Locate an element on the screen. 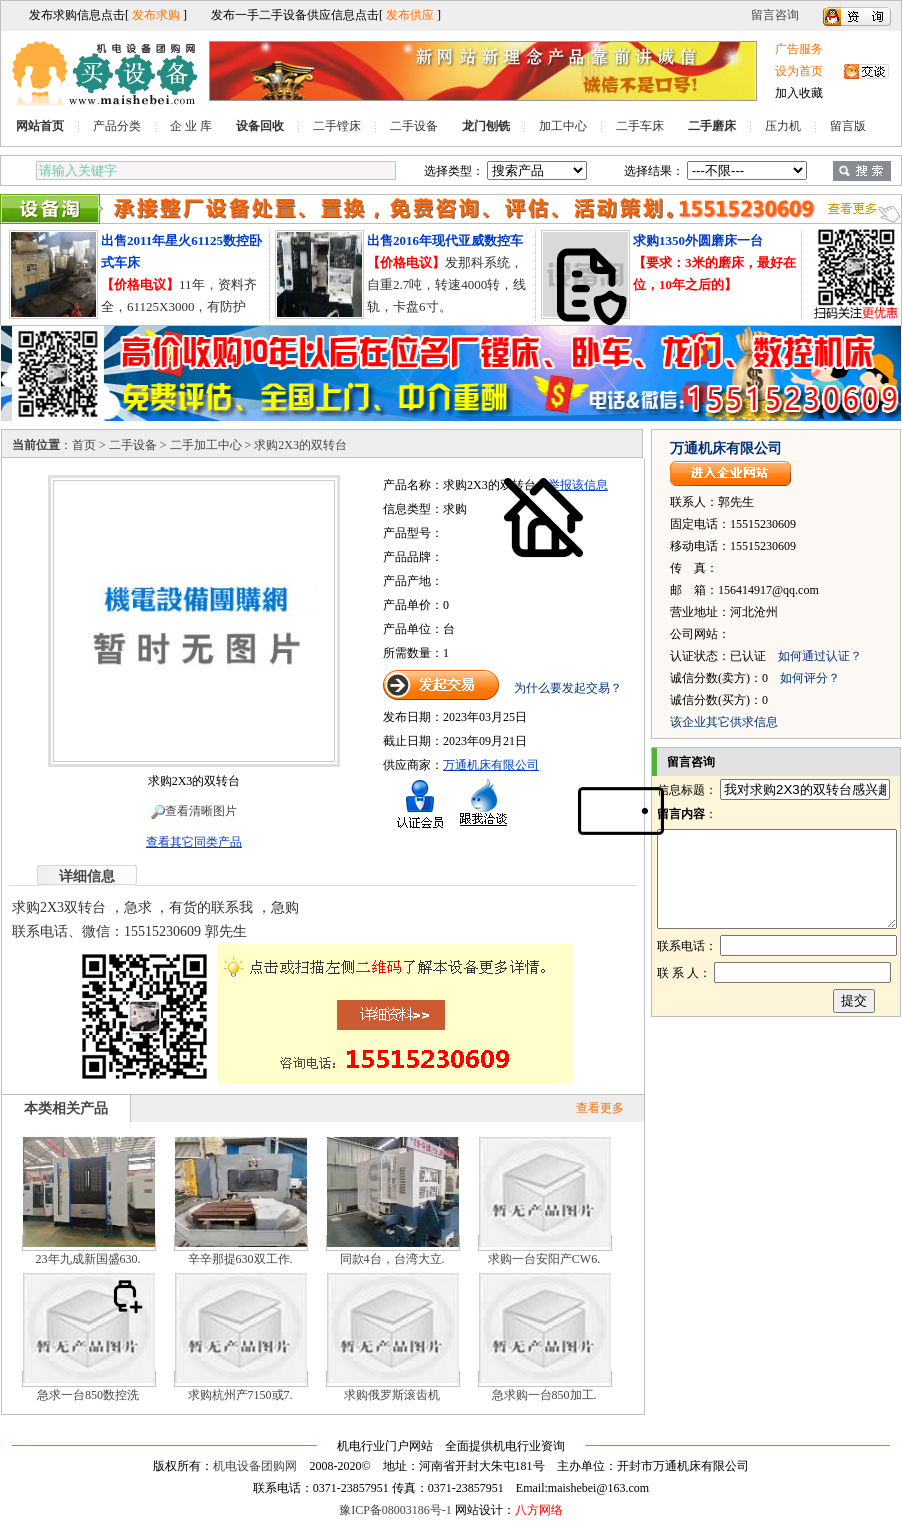 The height and width of the screenshot is (1521, 902). home feature is currently disabled is located at coordinates (543, 517).